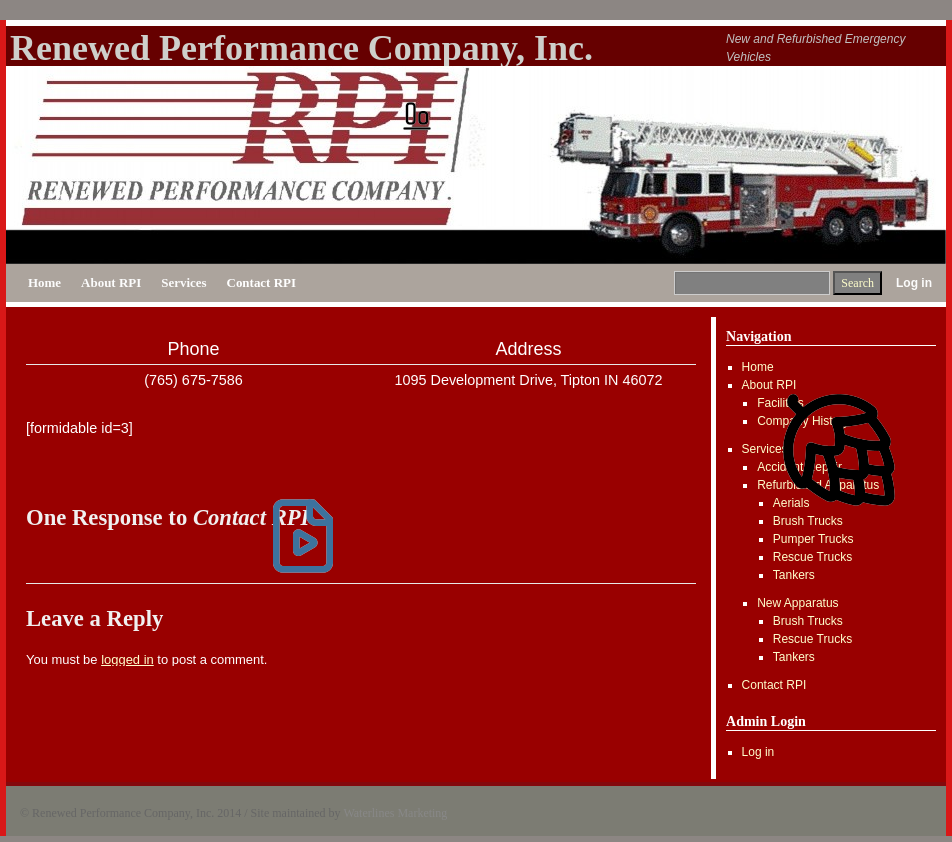  I want to click on play a video file, so click(303, 536).